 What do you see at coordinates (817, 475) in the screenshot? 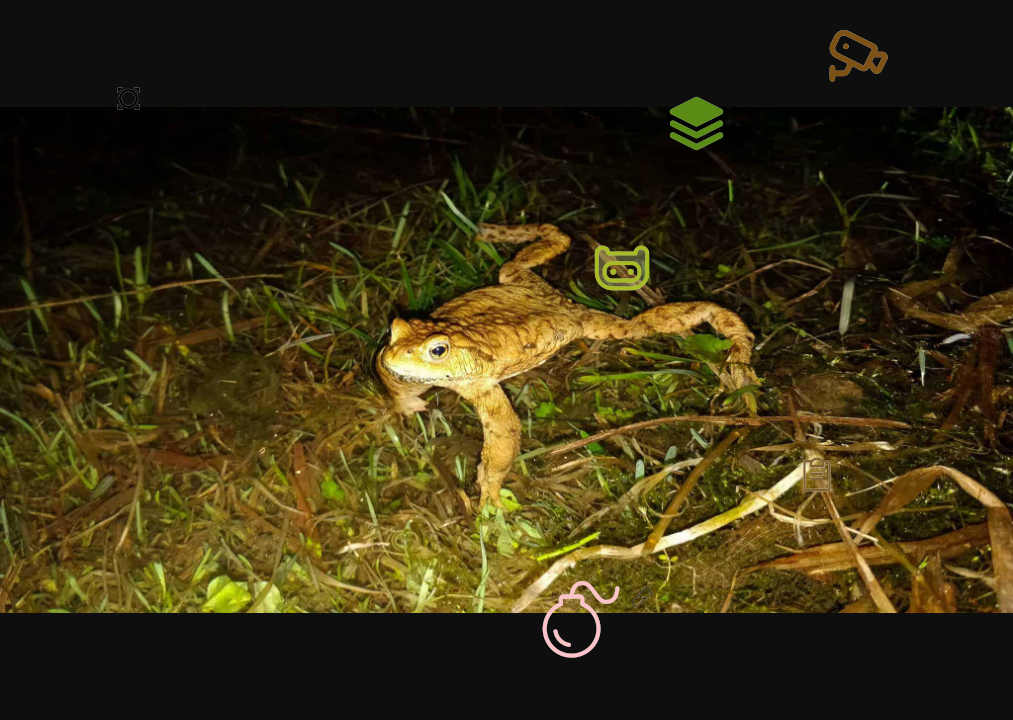
I see `view clipboard contents` at bounding box center [817, 475].